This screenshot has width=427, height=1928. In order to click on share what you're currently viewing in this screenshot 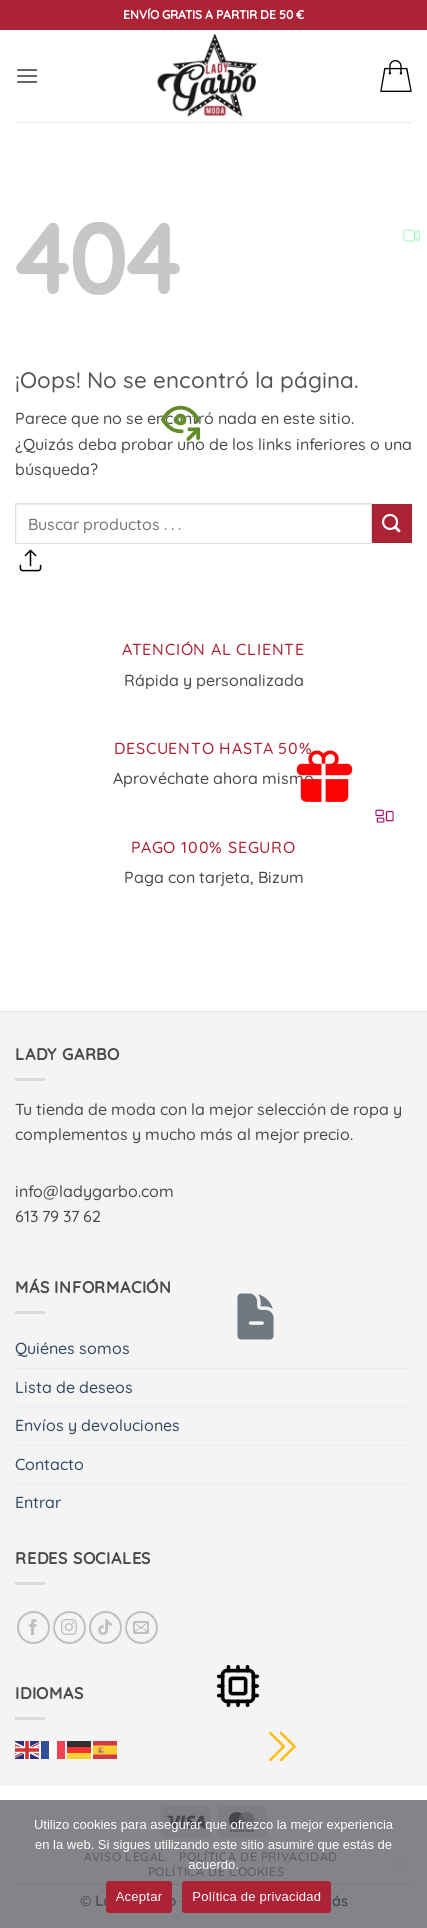, I will do `click(180, 419)`.